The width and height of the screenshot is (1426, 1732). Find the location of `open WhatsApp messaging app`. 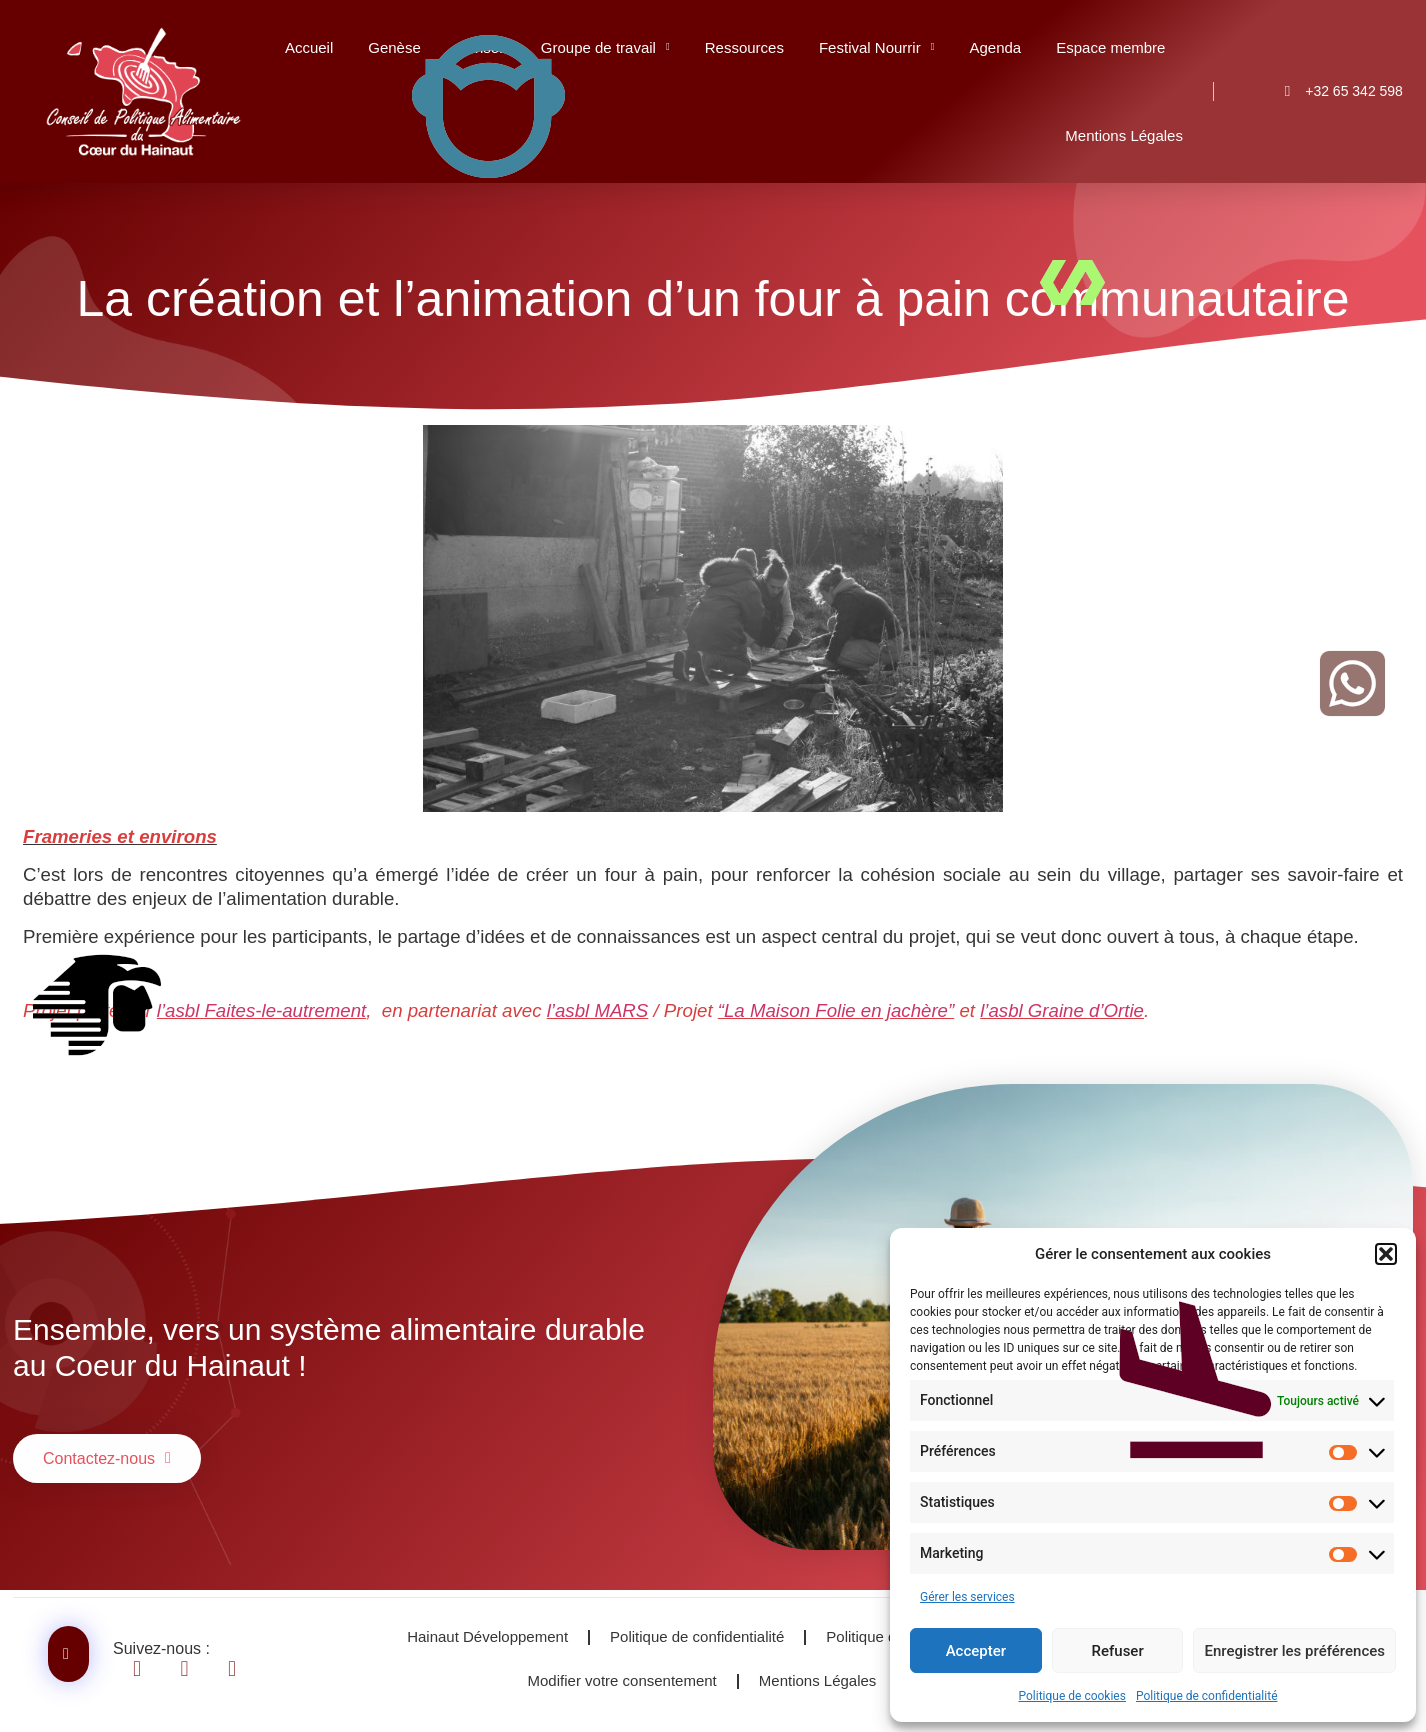

open WhatsApp messaging app is located at coordinates (1352, 683).